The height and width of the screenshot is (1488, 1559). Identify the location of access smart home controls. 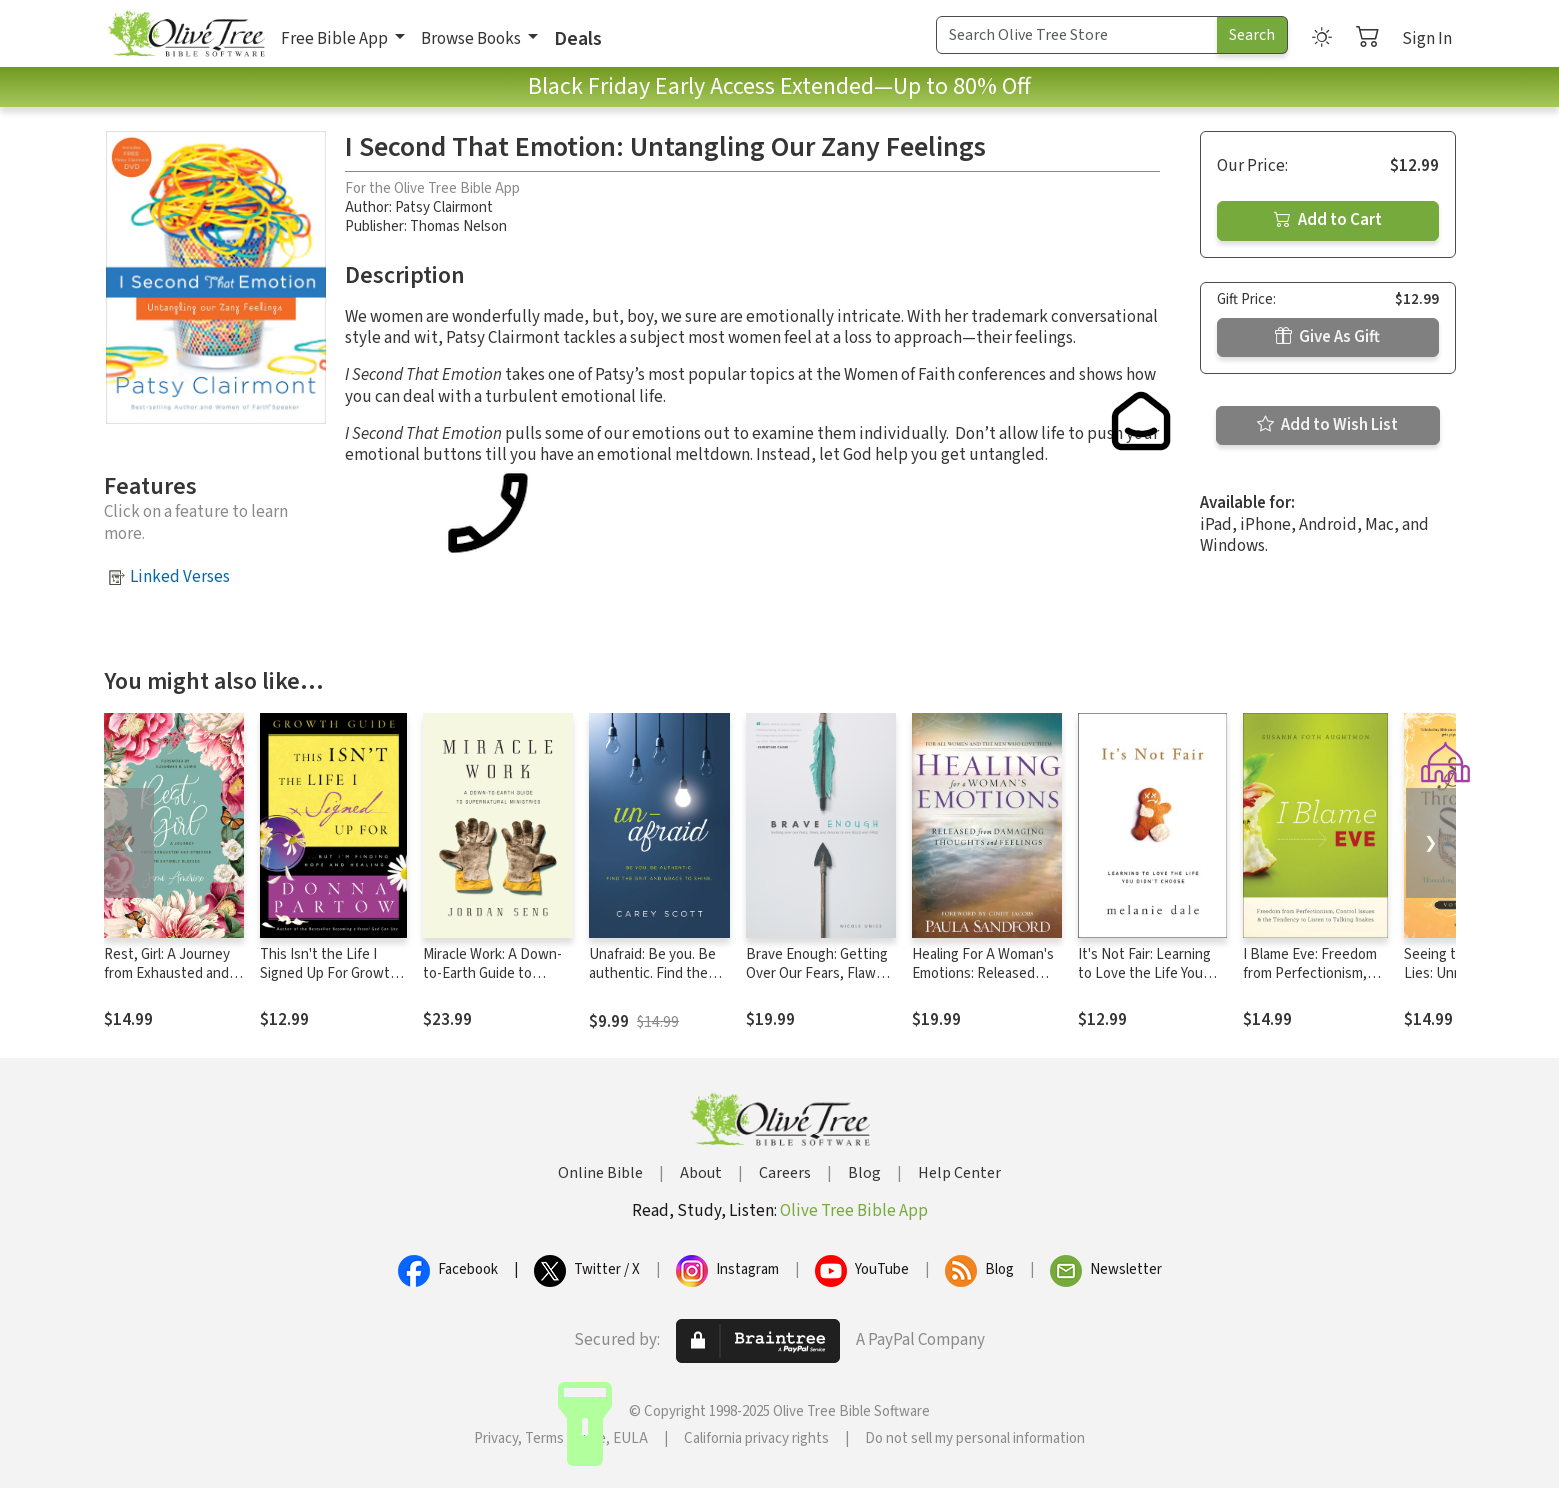
(1141, 421).